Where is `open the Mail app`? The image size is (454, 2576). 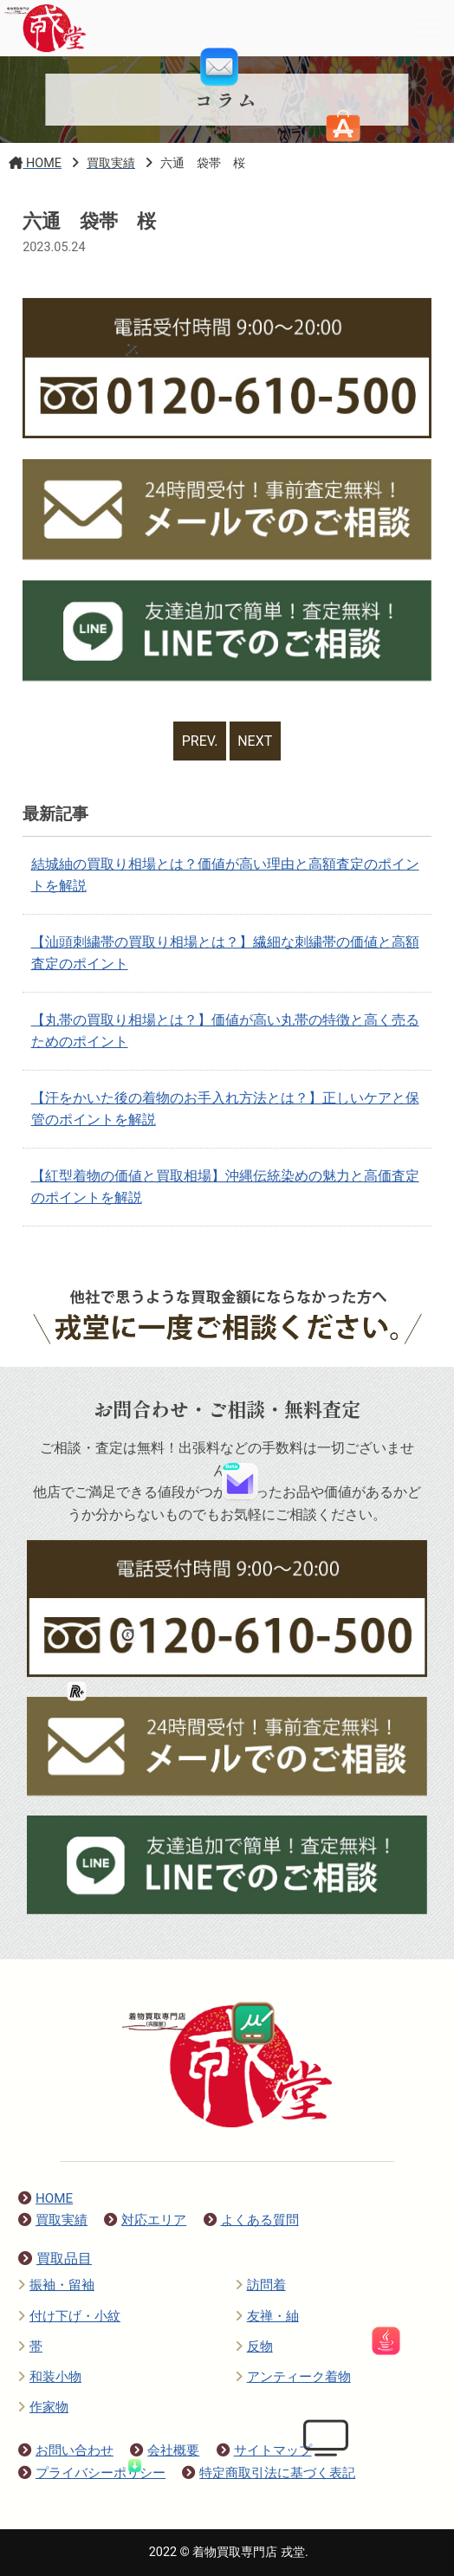 open the Mail app is located at coordinates (219, 67).